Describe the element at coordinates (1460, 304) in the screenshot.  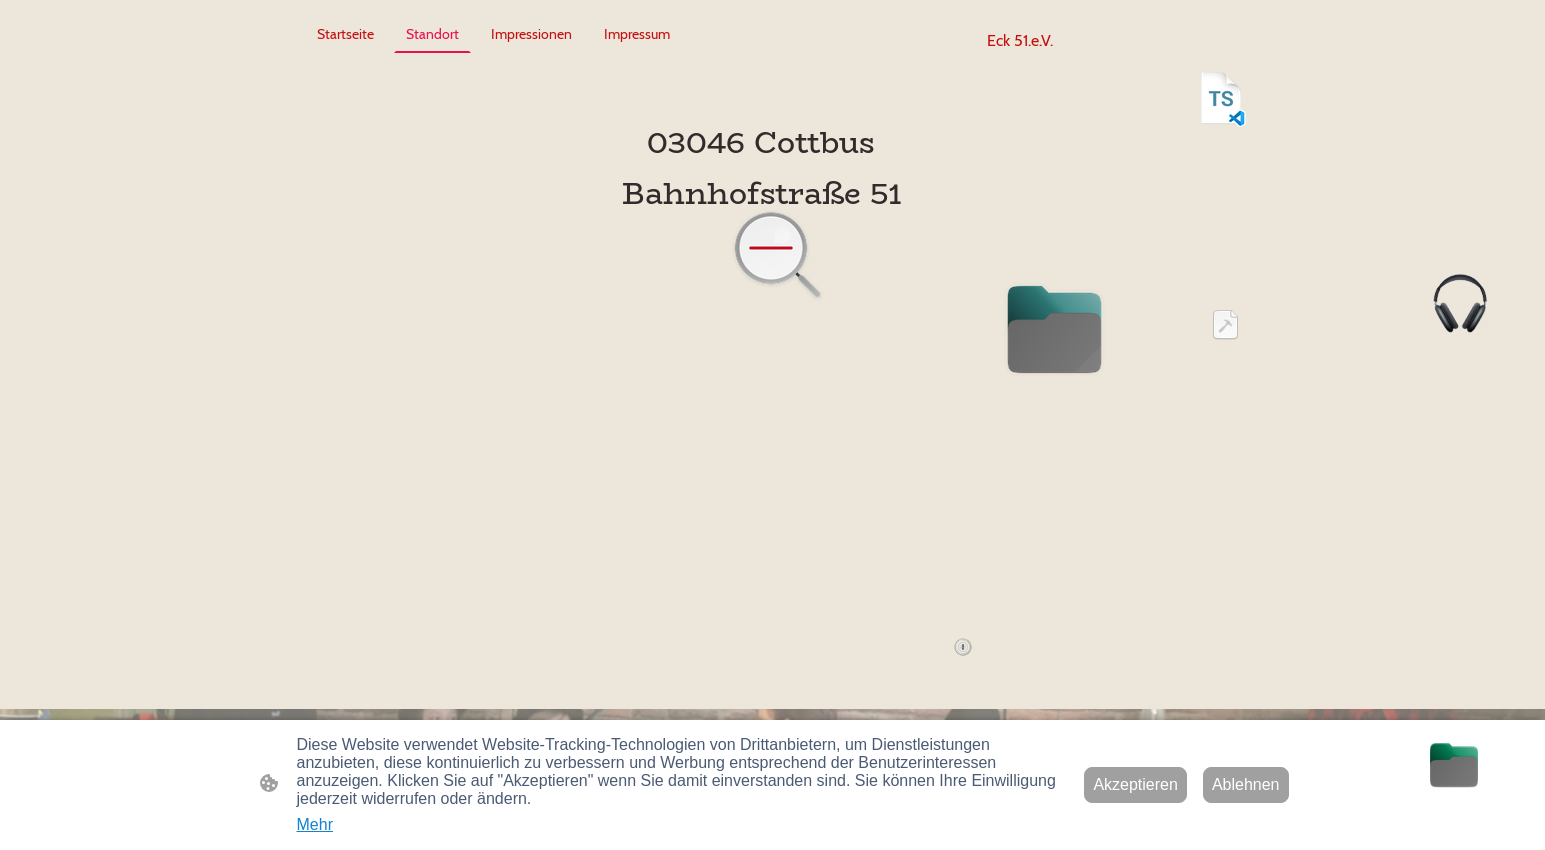
I see `connect or manage bluetooth headphones` at that location.